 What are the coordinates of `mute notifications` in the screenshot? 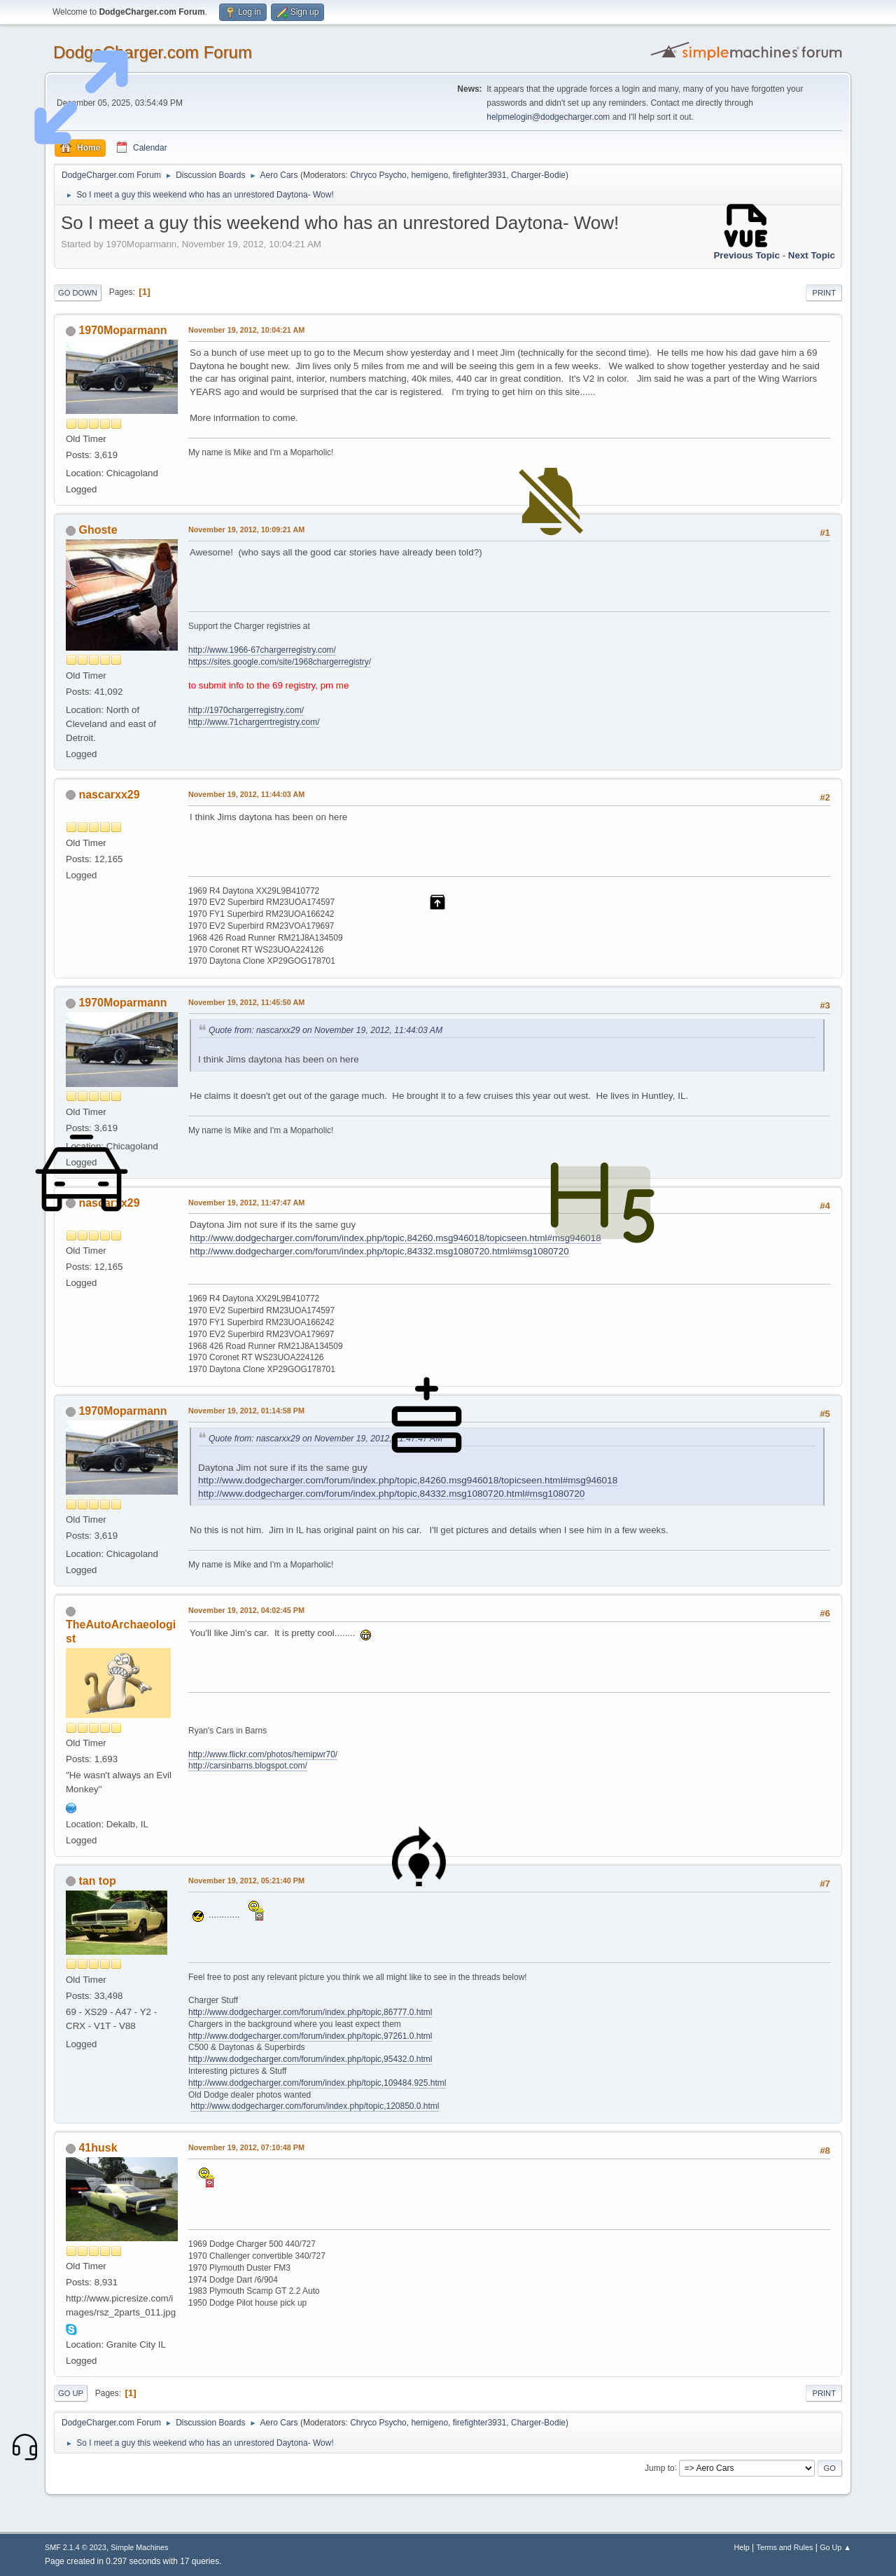 It's located at (551, 501).